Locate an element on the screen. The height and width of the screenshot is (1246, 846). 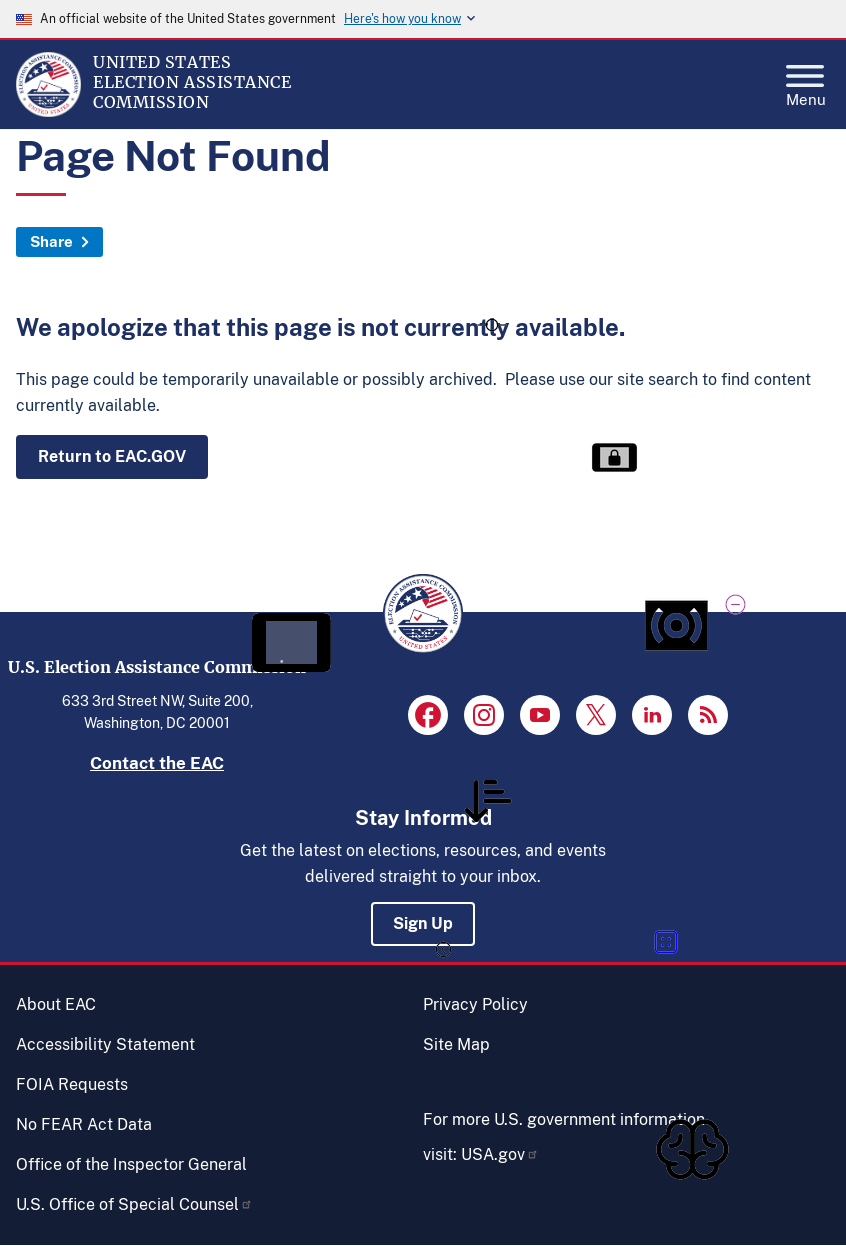
remove an item from a list or cart is located at coordinates (735, 604).